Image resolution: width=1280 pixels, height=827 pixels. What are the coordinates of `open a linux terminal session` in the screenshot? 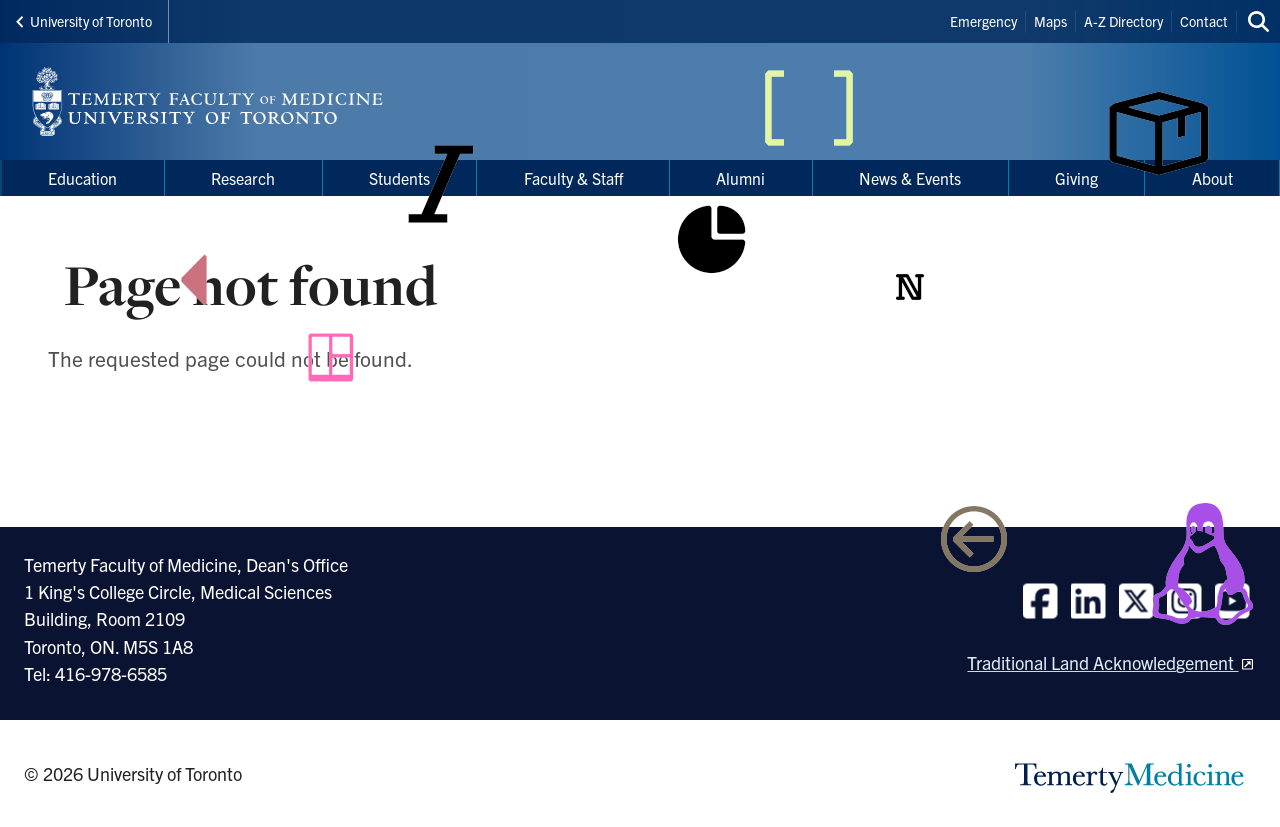 It's located at (1203, 564).